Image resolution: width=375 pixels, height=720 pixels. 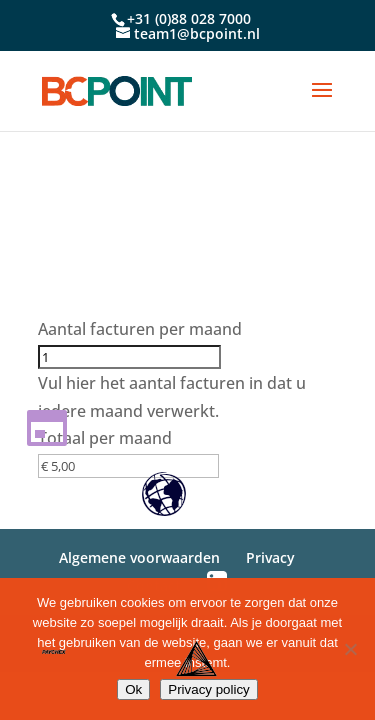 What do you see at coordinates (164, 494) in the screenshot?
I see `Esri geographic information system (GIS) branding` at bounding box center [164, 494].